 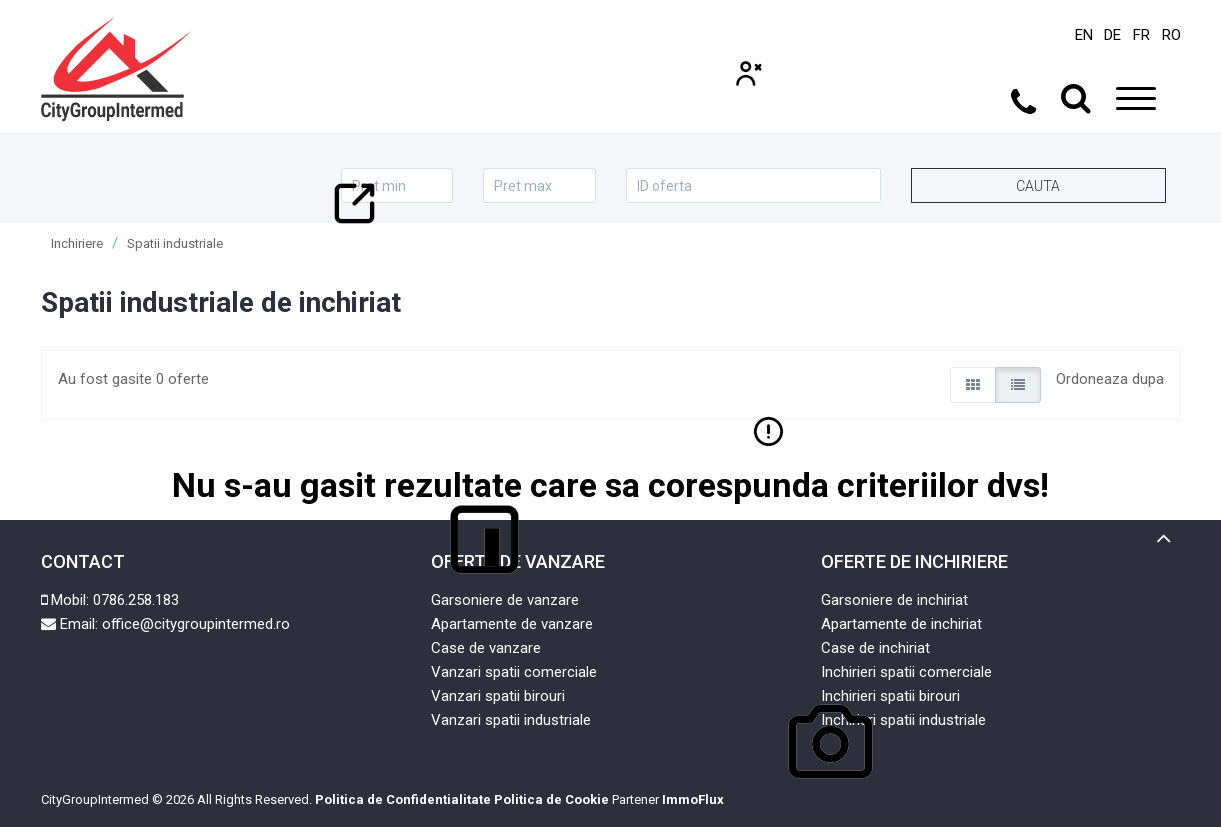 What do you see at coordinates (354, 203) in the screenshot?
I see `open link in a new tab or window` at bounding box center [354, 203].